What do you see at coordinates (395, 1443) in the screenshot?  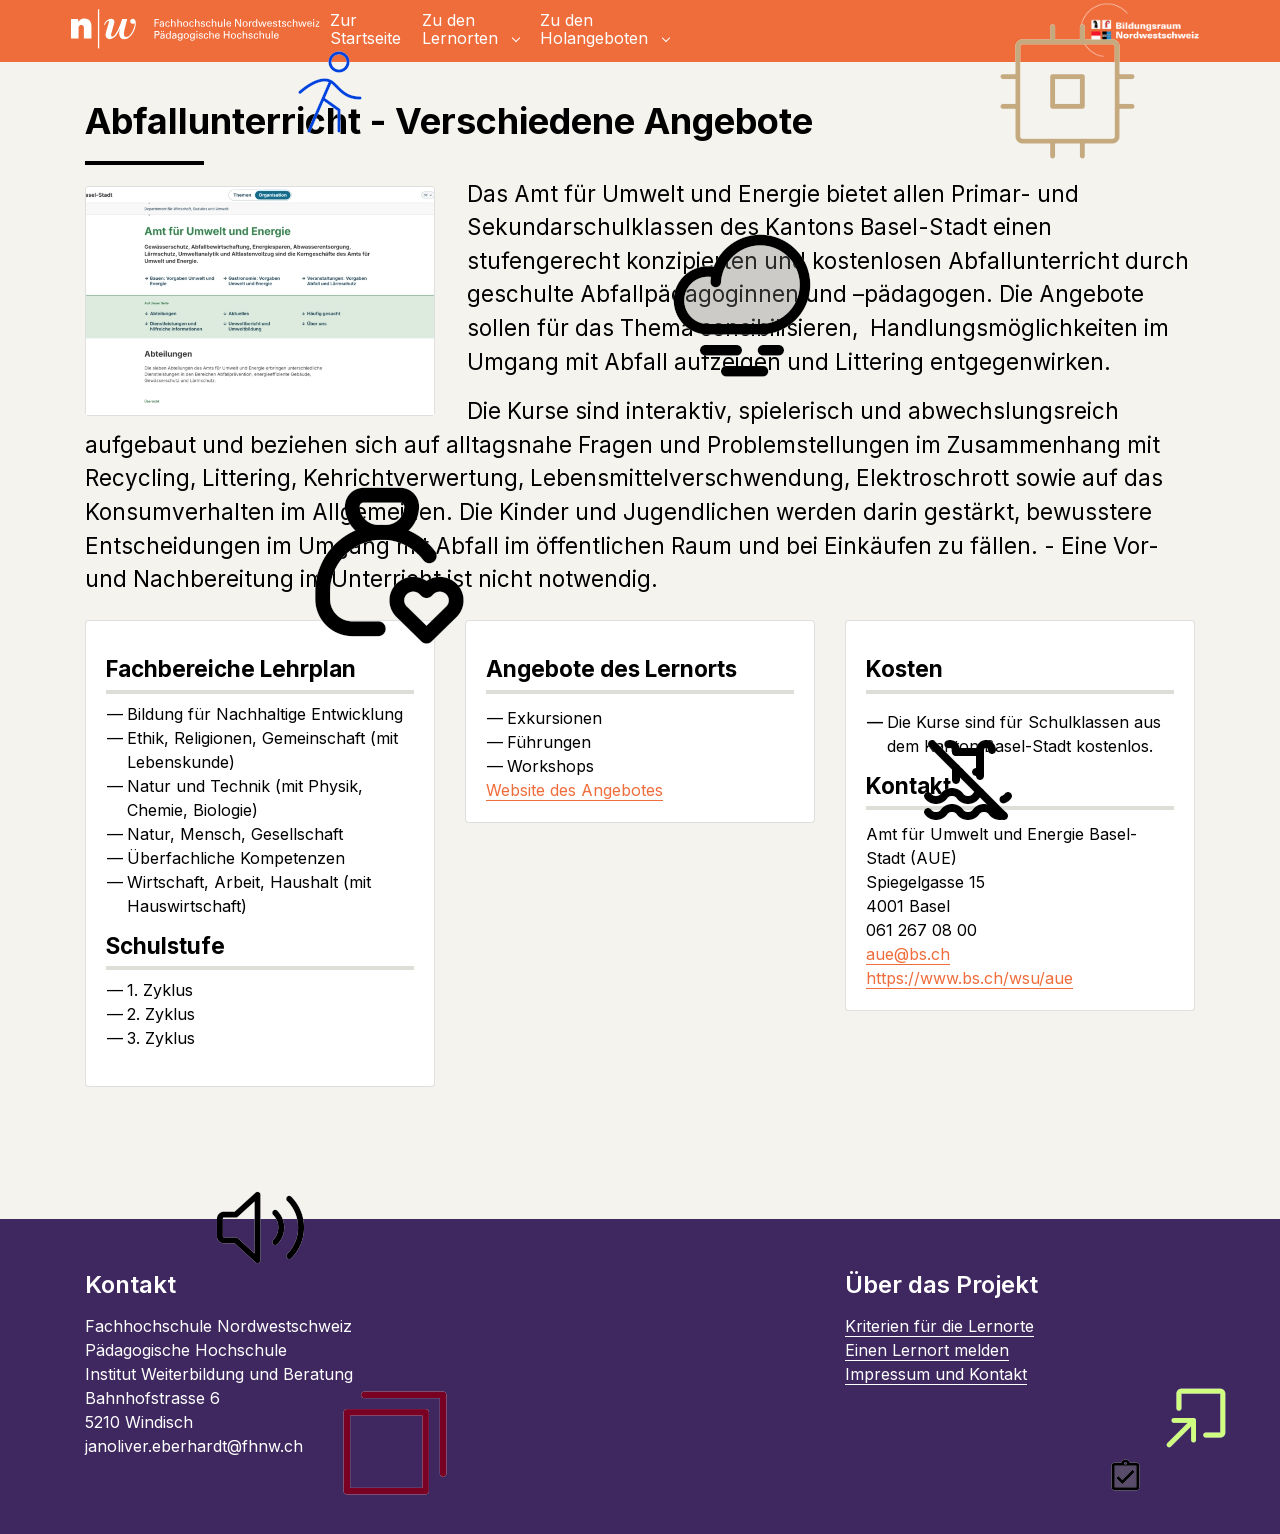 I see `copy to clipboard` at bounding box center [395, 1443].